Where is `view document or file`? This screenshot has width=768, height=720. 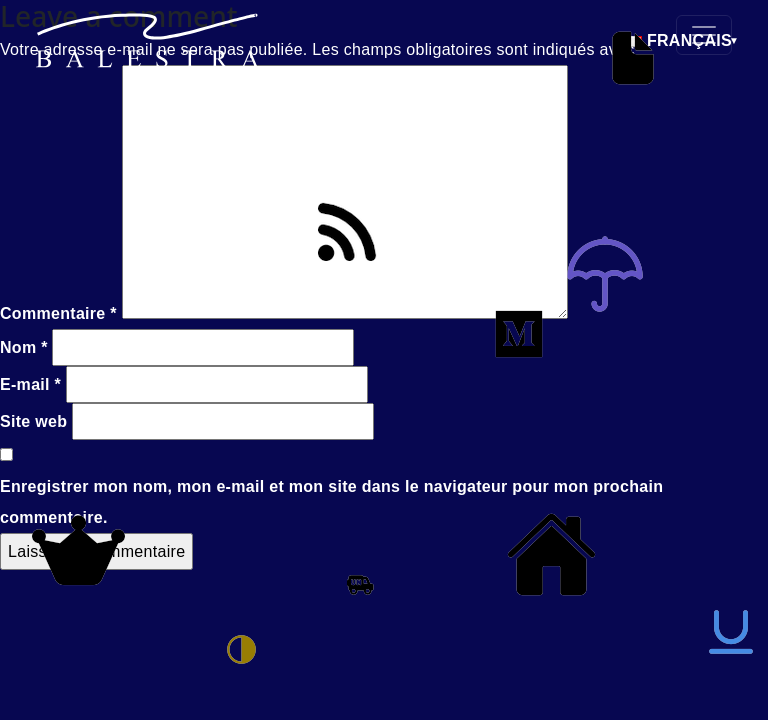
view document or file is located at coordinates (633, 58).